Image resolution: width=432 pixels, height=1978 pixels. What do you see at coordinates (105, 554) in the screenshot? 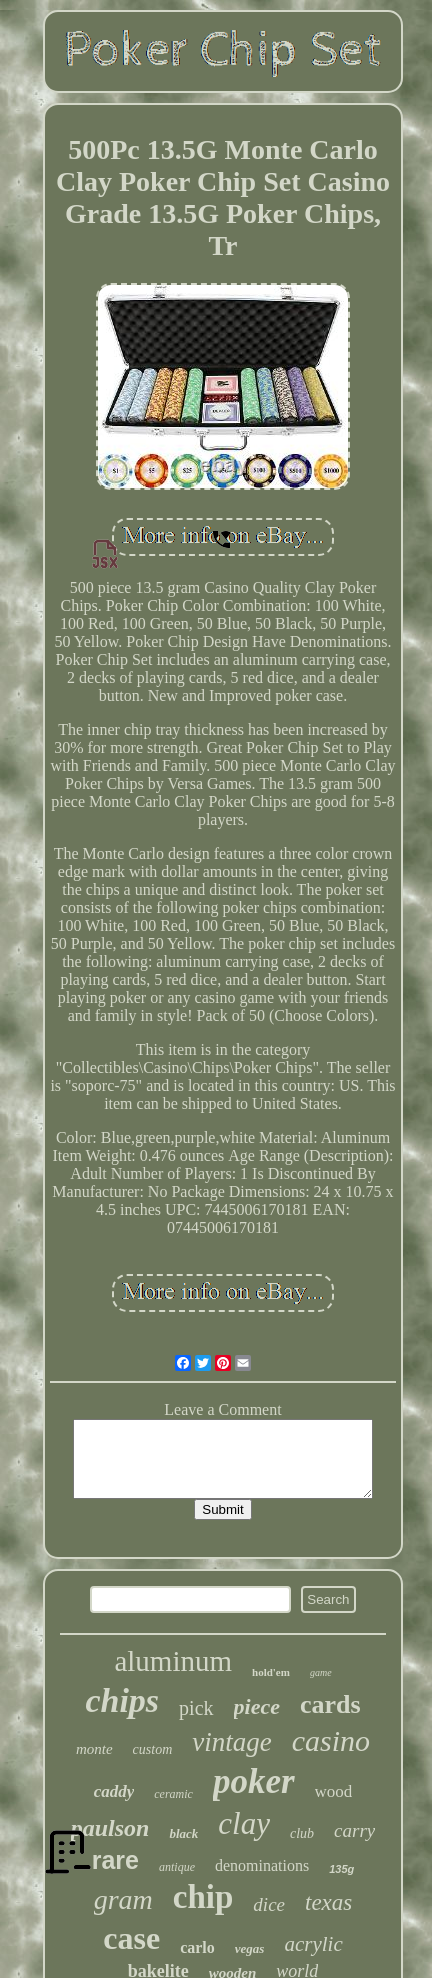
I see `indicates a JSX file type` at bounding box center [105, 554].